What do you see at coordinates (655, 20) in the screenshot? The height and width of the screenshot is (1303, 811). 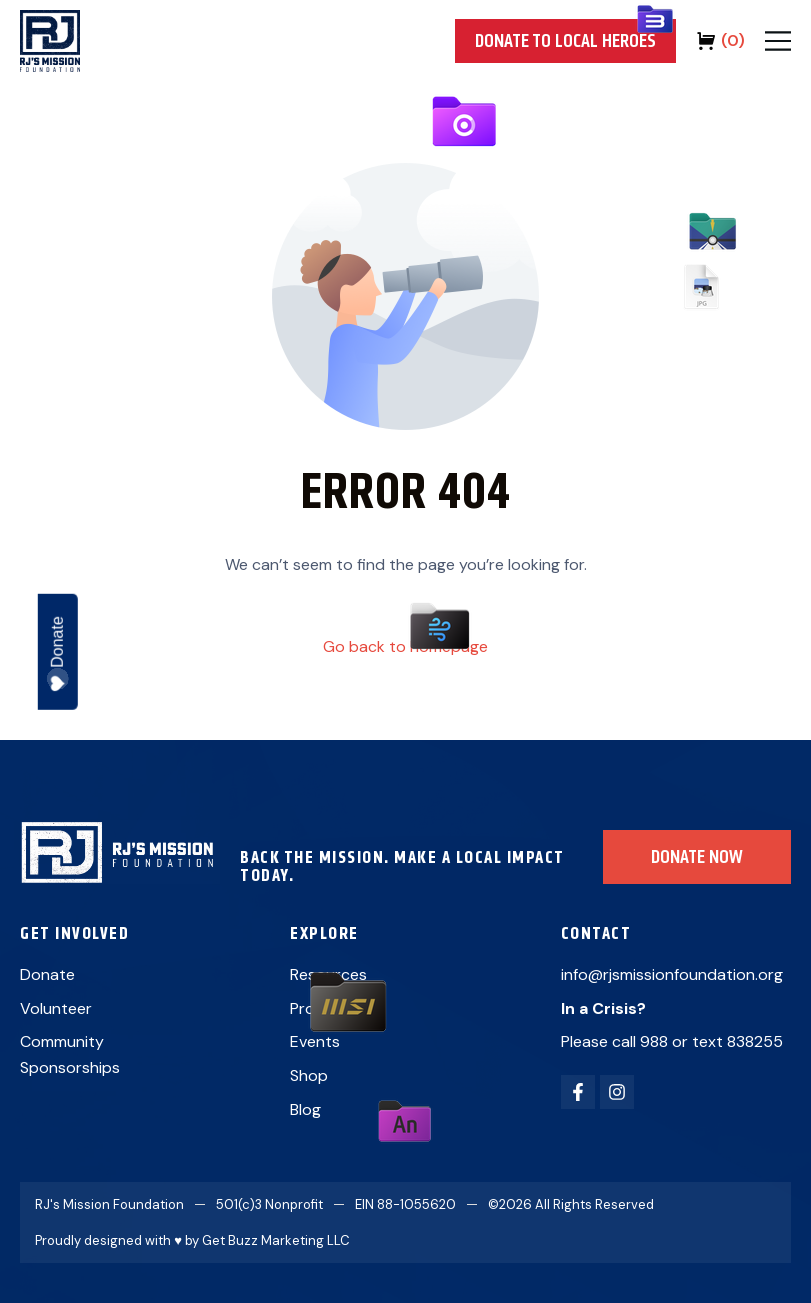 I see `rpcs3 emulator folder` at bounding box center [655, 20].